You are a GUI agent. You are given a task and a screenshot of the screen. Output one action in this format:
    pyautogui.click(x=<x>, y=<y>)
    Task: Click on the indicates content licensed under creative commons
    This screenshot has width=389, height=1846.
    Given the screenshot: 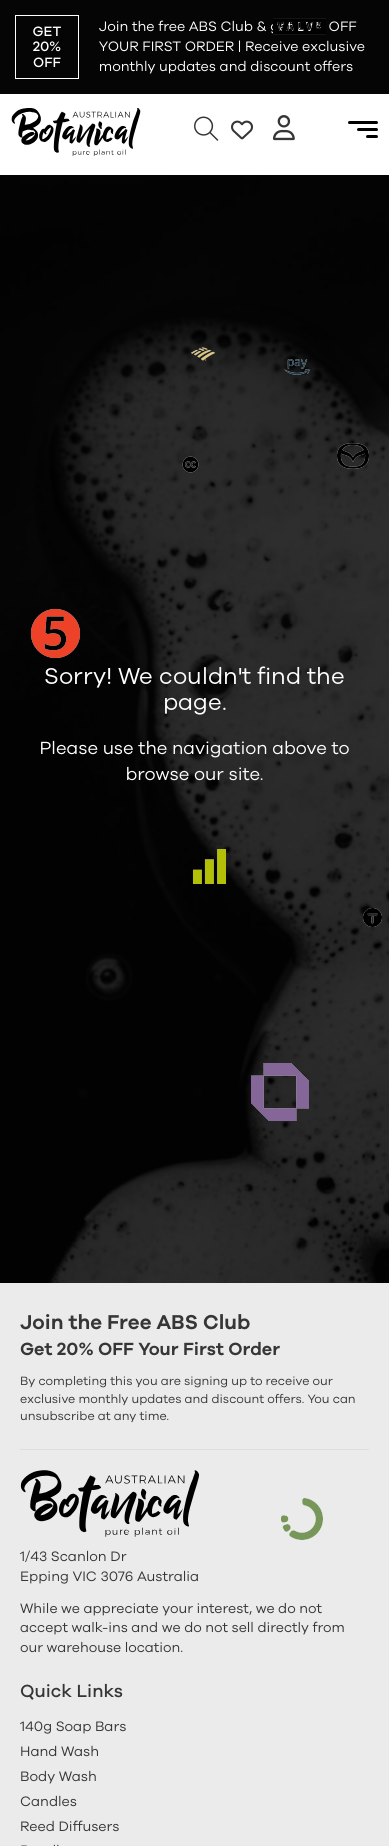 What is the action you would take?
    pyautogui.click(x=190, y=464)
    